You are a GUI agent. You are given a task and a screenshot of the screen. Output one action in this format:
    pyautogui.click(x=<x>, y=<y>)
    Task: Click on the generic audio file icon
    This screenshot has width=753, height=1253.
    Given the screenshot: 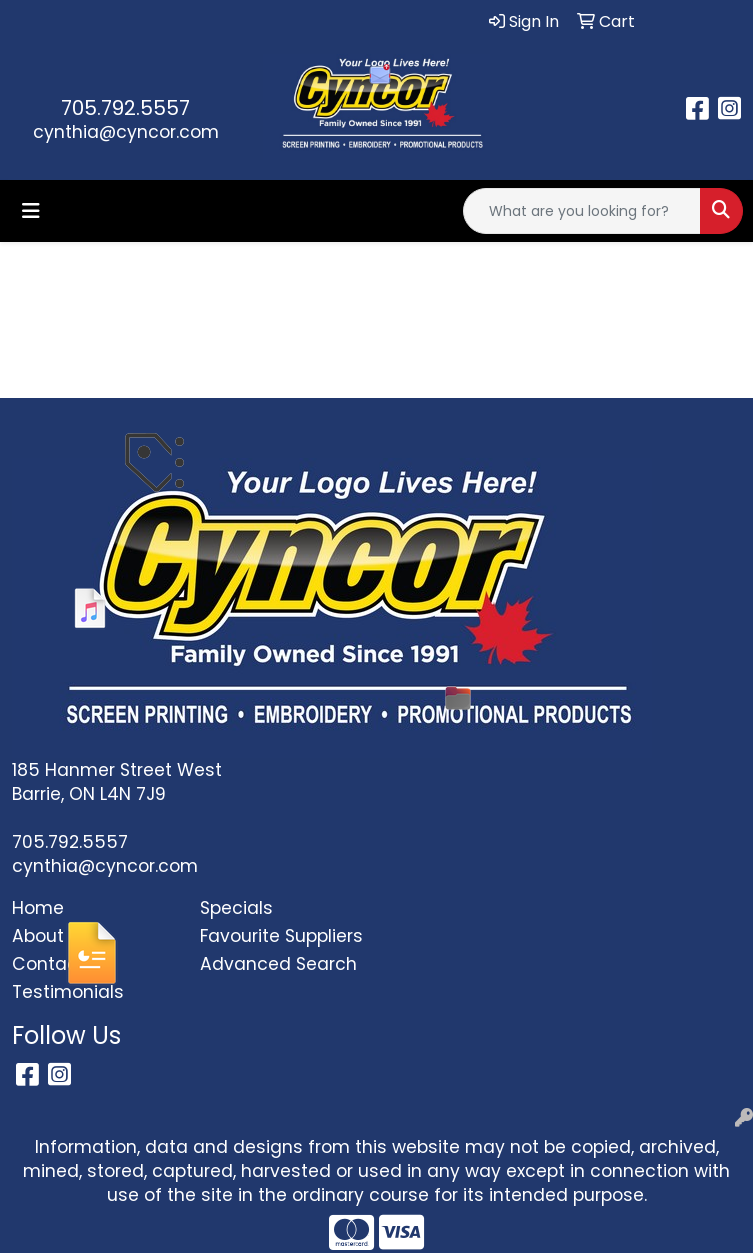 What is the action you would take?
    pyautogui.click(x=90, y=609)
    